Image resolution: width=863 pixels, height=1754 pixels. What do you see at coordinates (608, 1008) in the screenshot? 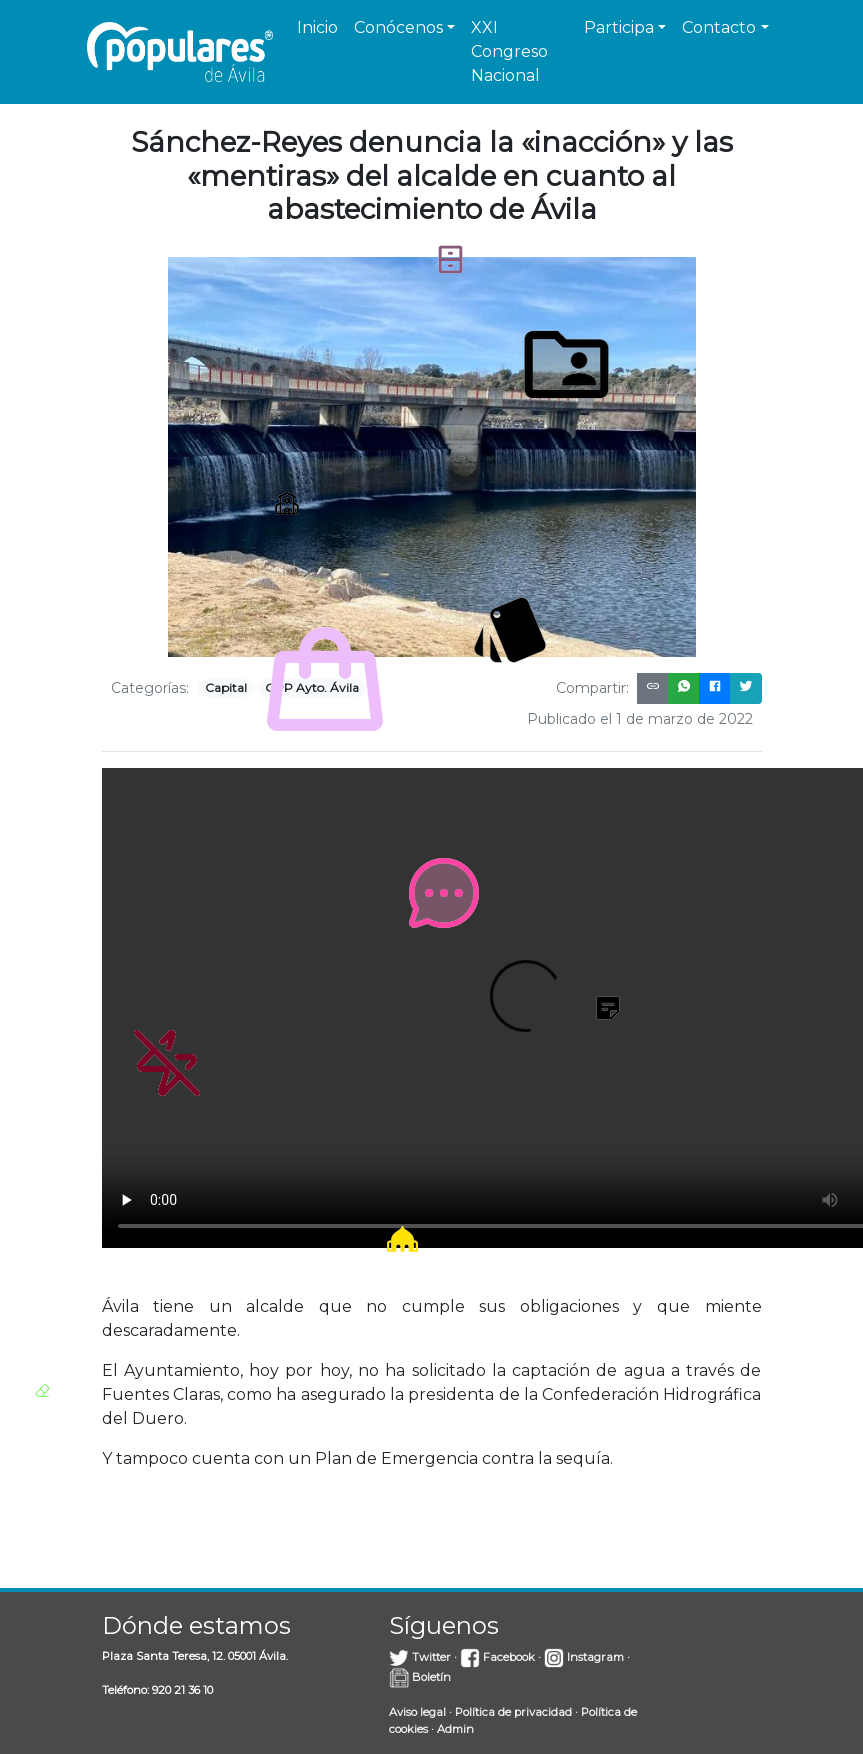
I see `create a new note` at bounding box center [608, 1008].